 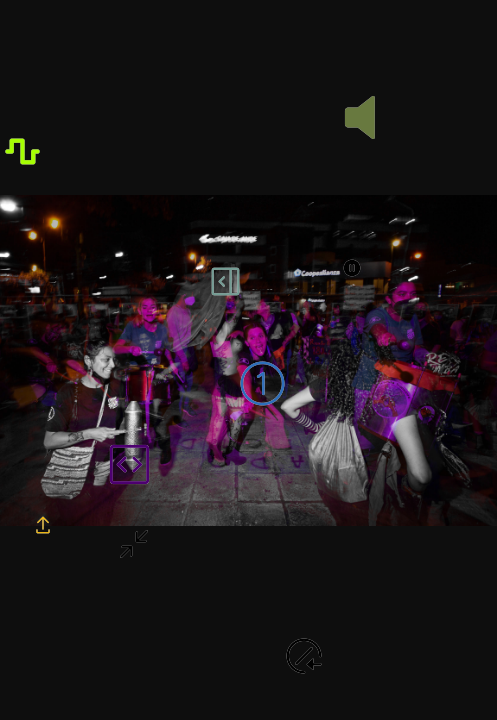 What do you see at coordinates (262, 383) in the screenshot?
I see `indicates the first step in a process or sequence` at bounding box center [262, 383].